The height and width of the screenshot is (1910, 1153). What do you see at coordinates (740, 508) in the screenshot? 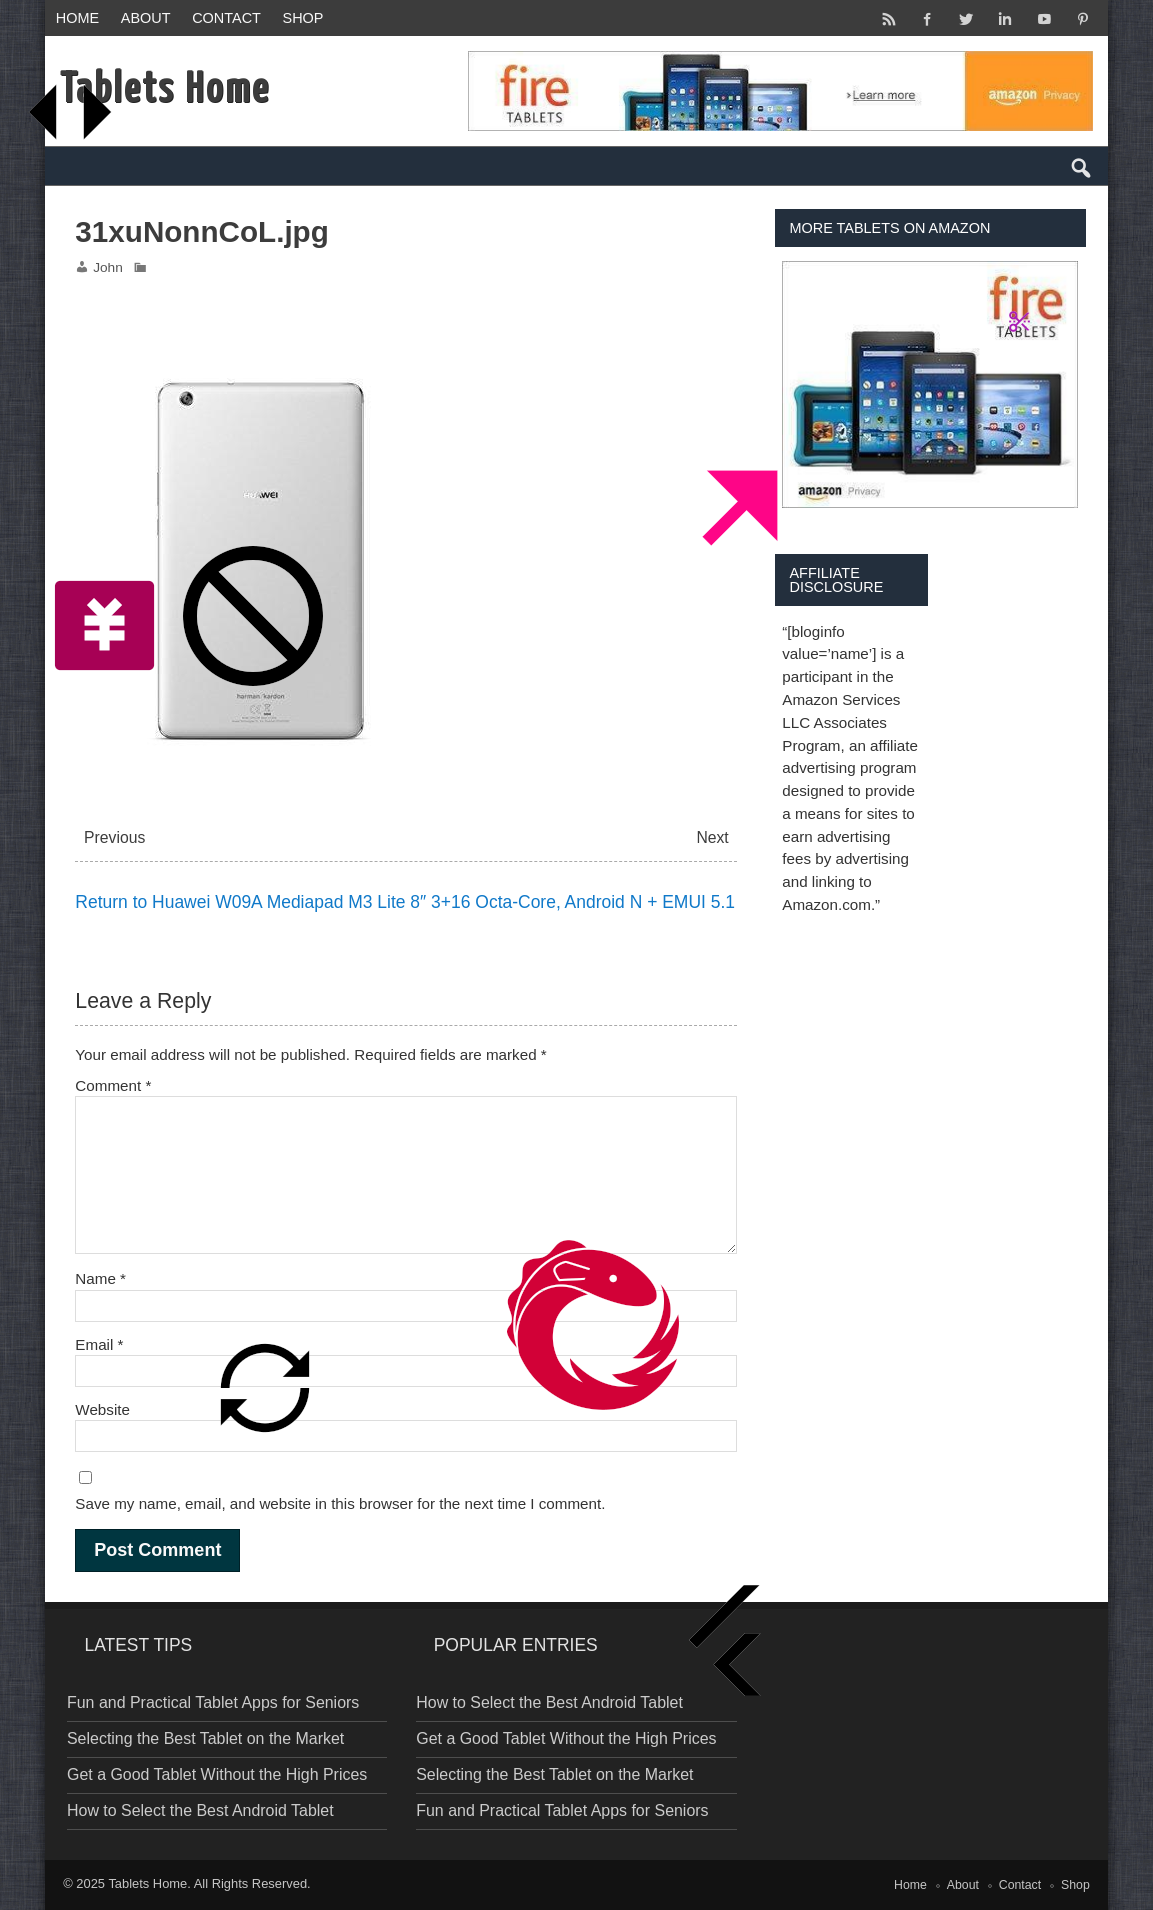
I see `open link in new tab or window` at bounding box center [740, 508].